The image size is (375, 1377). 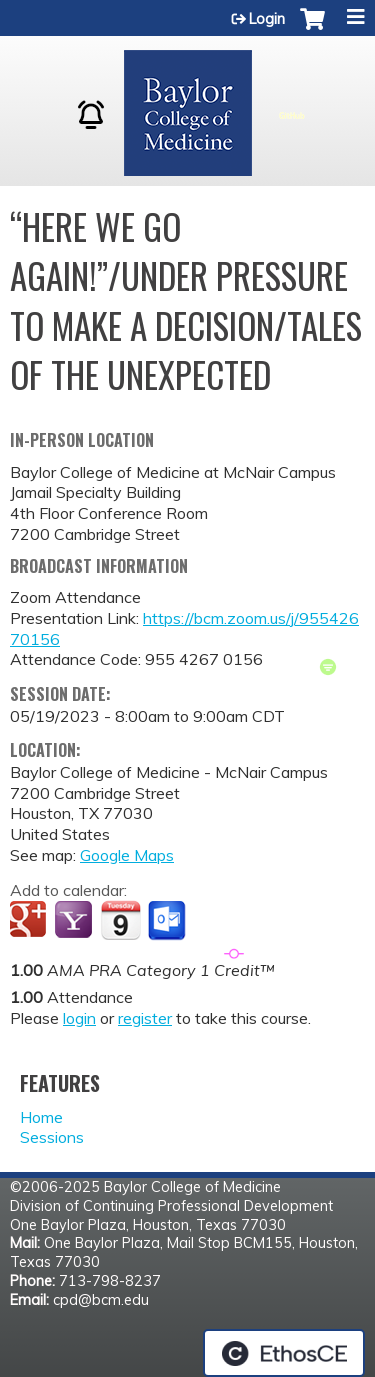 I want to click on indicates new notifications or alerts, so click(x=91, y=115).